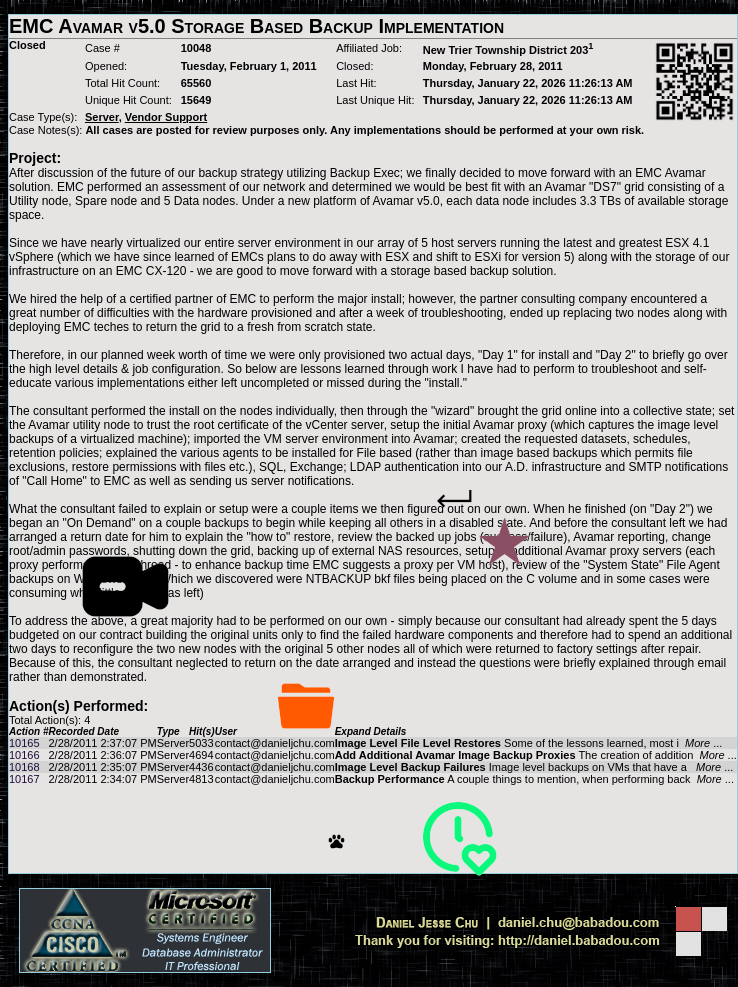 This screenshot has height=987, width=738. I want to click on view your favorite or saved times, so click(458, 837).